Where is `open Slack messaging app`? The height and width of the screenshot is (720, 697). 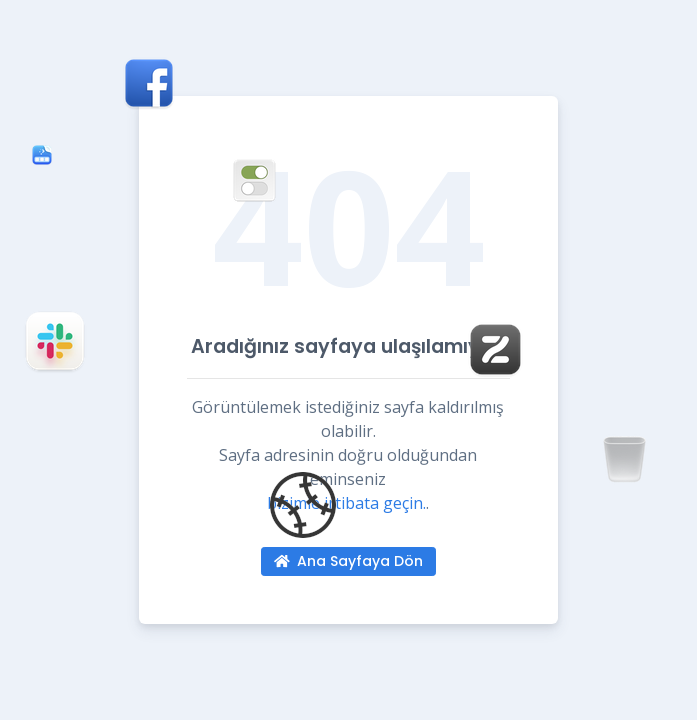 open Slack messaging app is located at coordinates (55, 341).